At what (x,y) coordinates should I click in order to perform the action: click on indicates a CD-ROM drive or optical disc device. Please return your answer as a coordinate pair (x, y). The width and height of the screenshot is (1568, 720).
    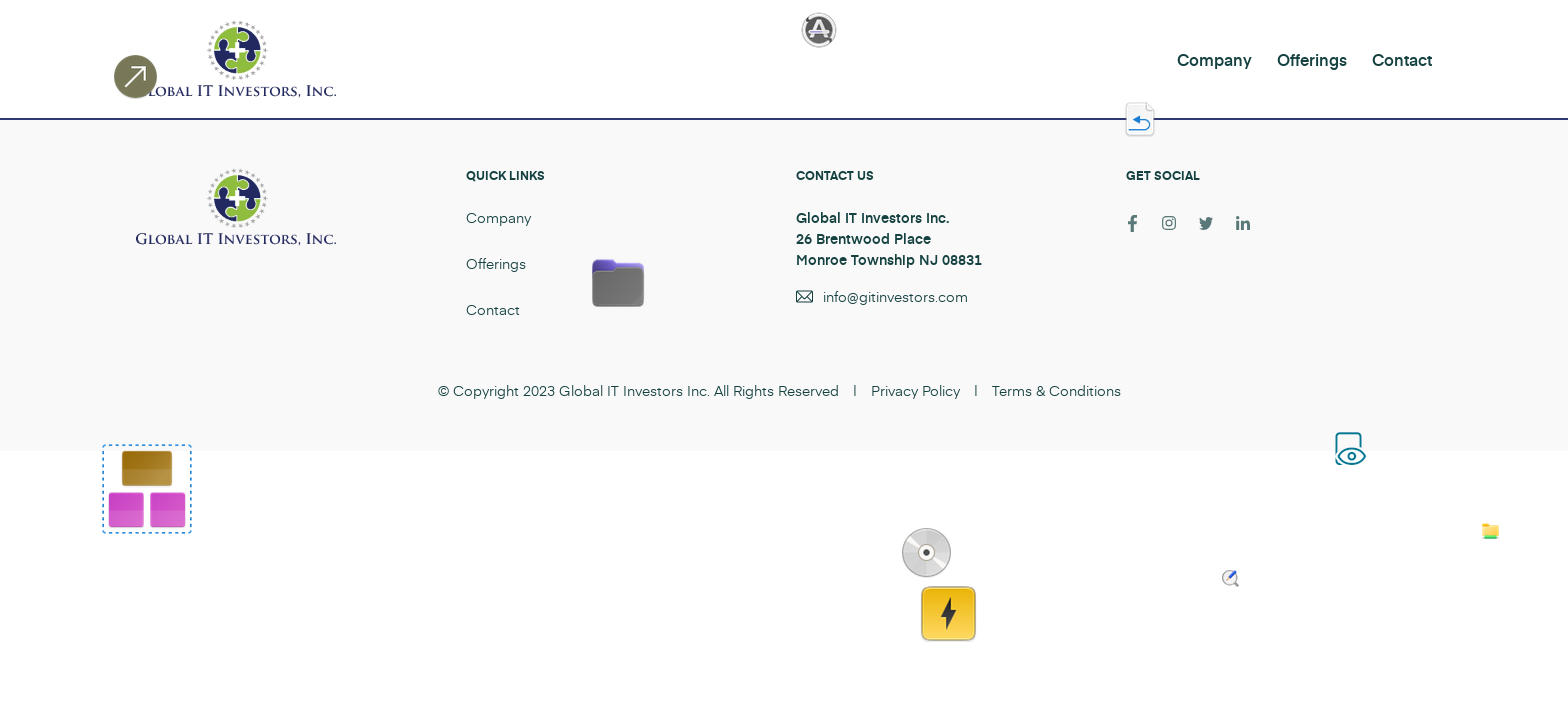
    Looking at the image, I should click on (926, 552).